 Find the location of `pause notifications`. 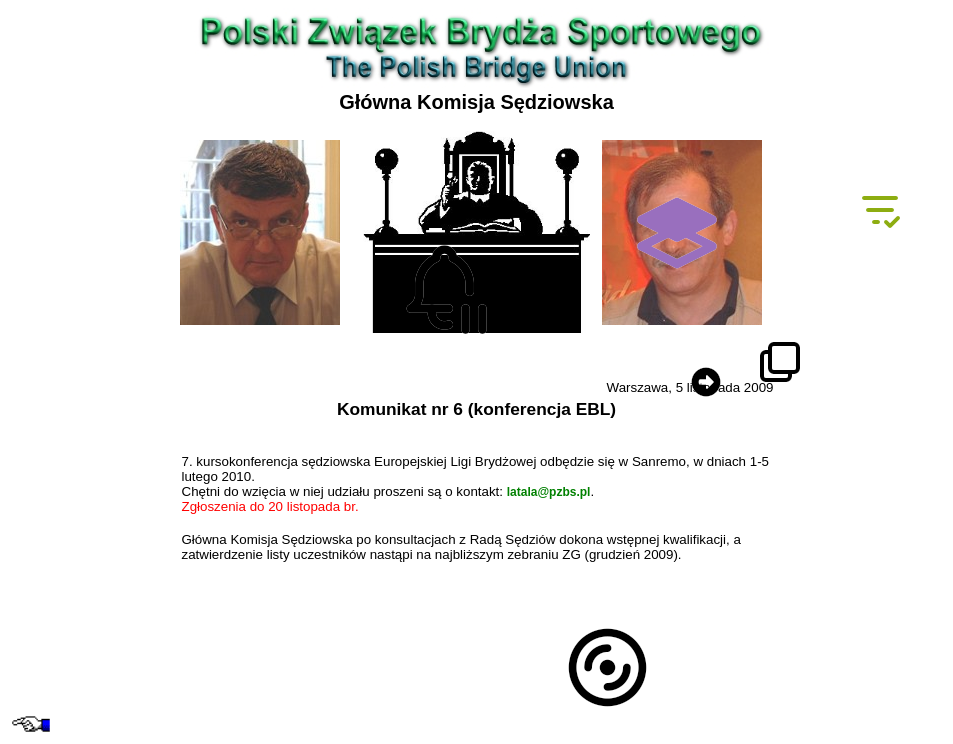

pause notifications is located at coordinates (444, 287).